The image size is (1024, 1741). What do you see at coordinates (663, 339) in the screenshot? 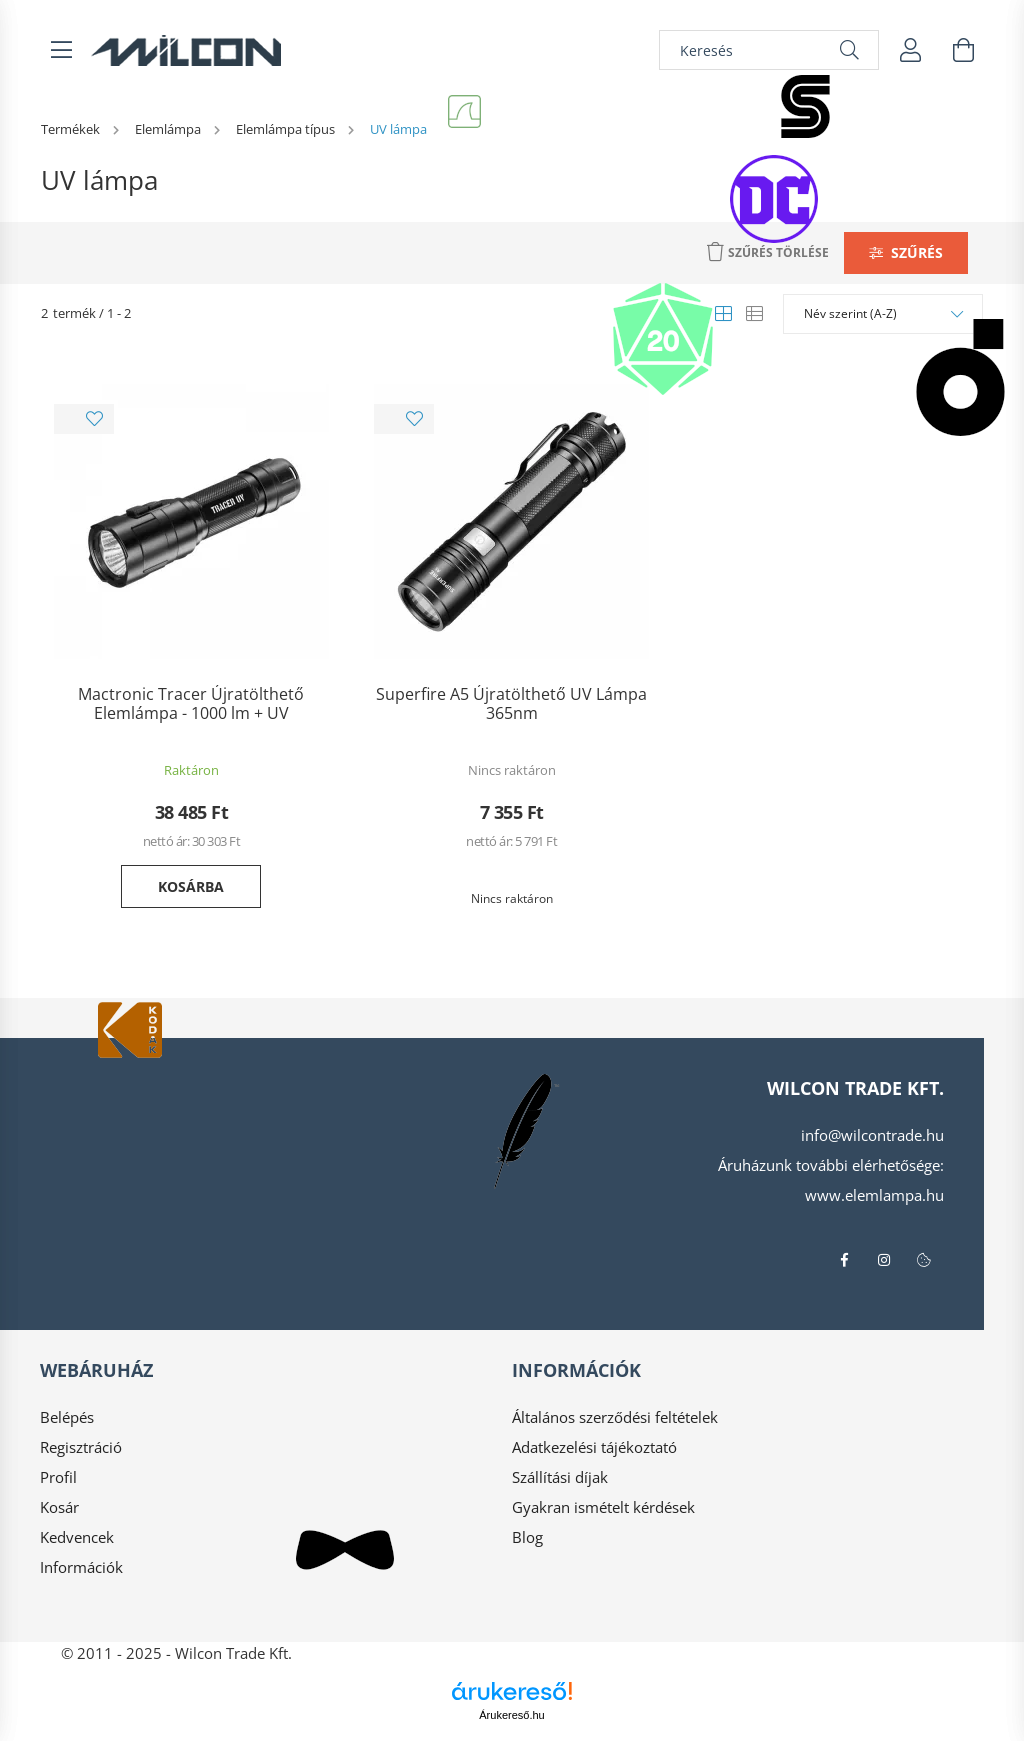
I see `open Roll20 virtual tabletop platform` at bounding box center [663, 339].